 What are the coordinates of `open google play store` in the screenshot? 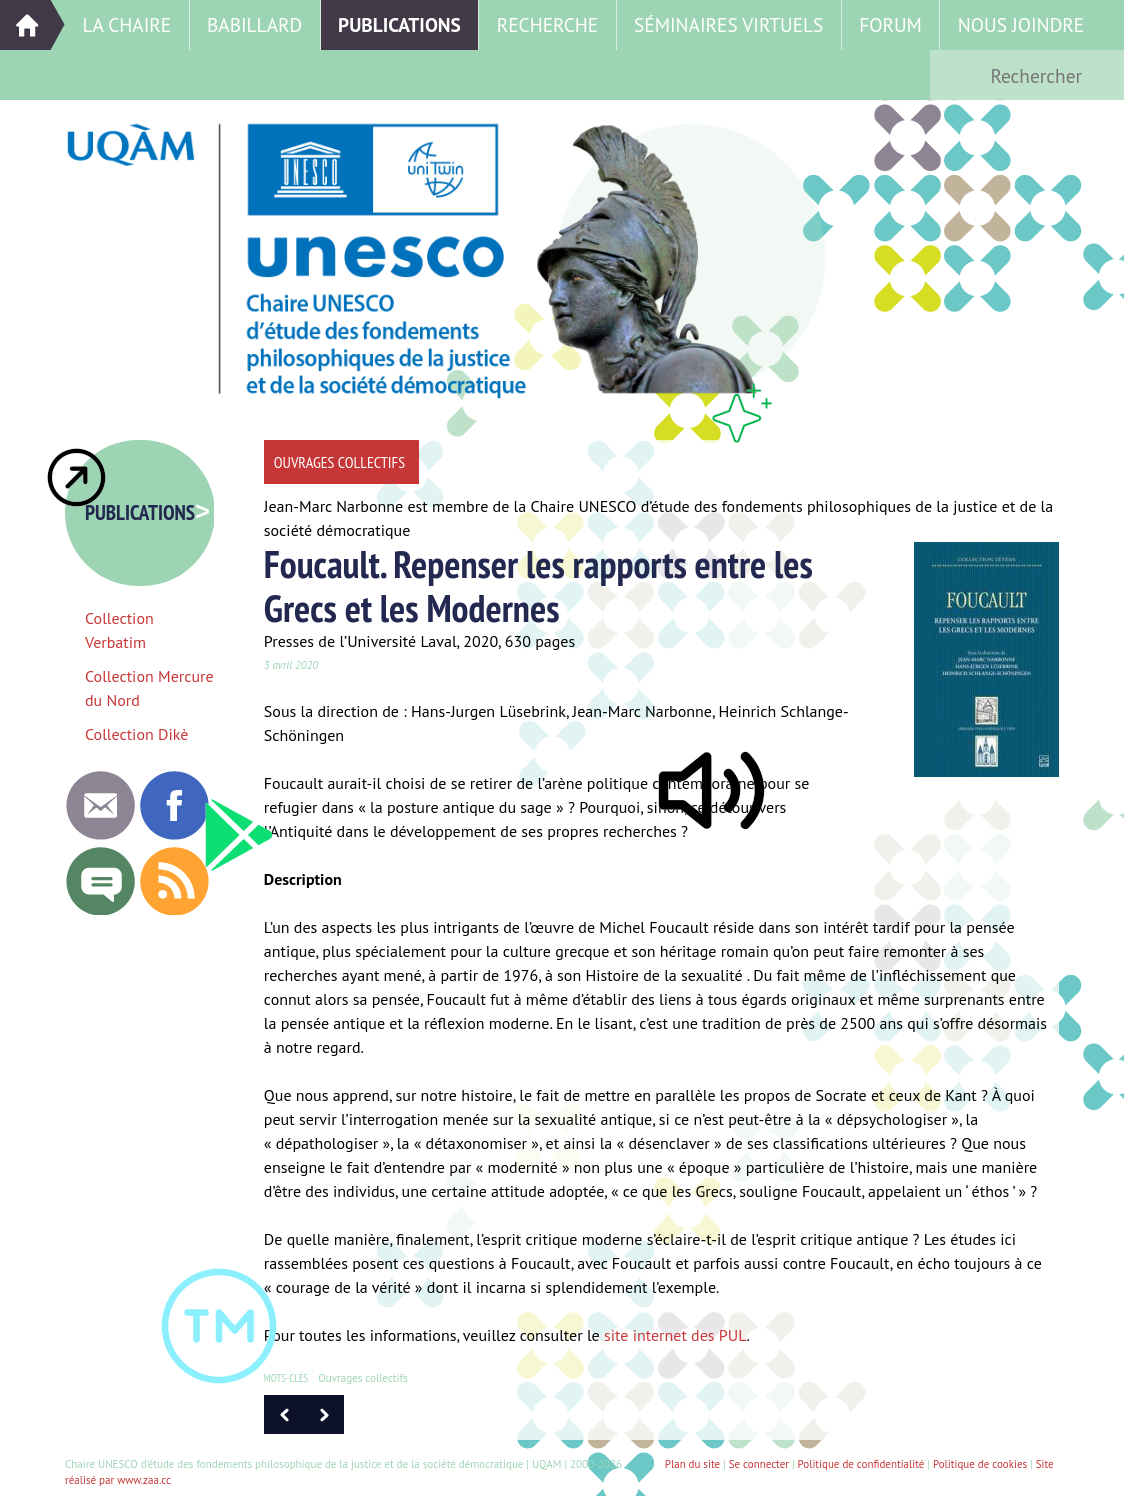 It's located at (239, 835).